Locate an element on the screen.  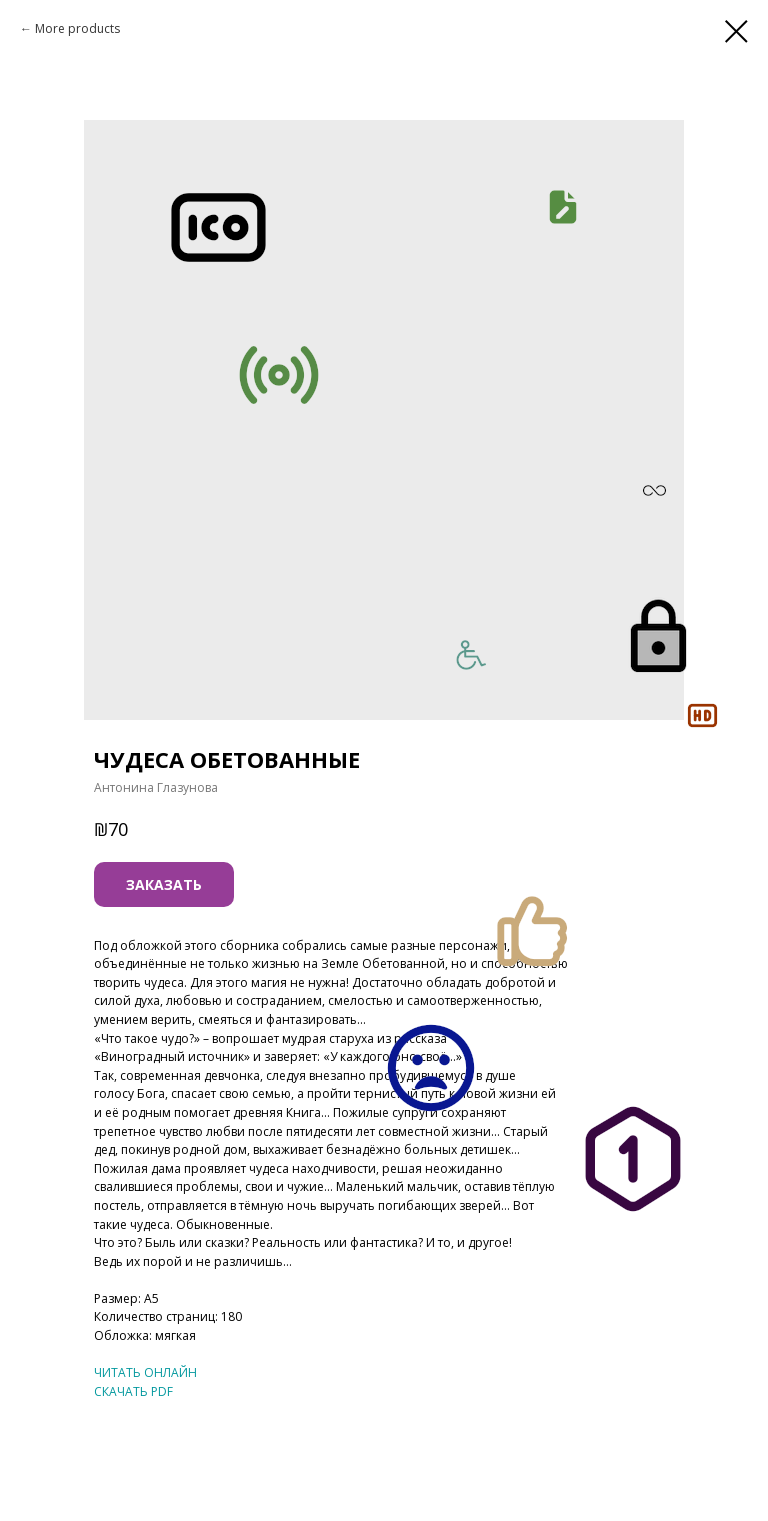
lock or secure this item is located at coordinates (658, 637).